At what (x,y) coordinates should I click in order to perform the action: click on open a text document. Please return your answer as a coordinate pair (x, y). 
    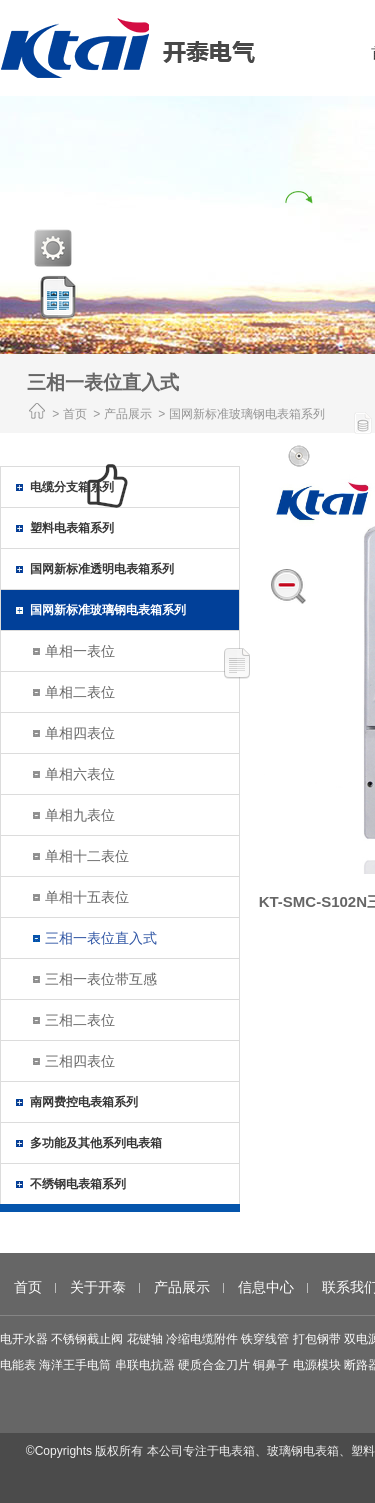
    Looking at the image, I should click on (237, 663).